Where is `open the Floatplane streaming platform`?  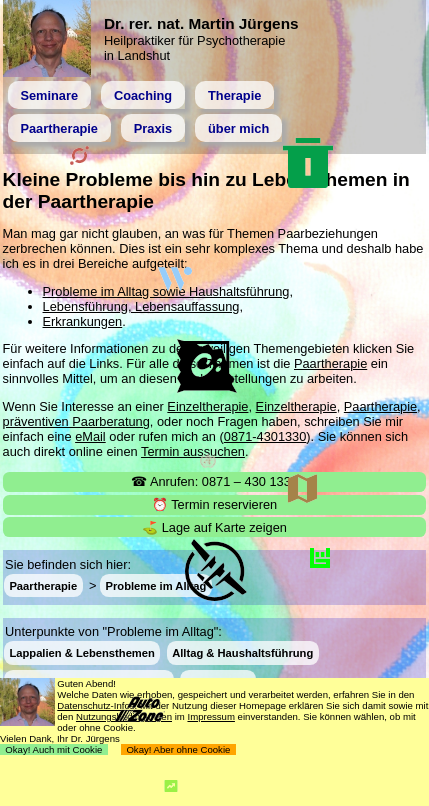 open the Floatplane streaming platform is located at coordinates (216, 570).